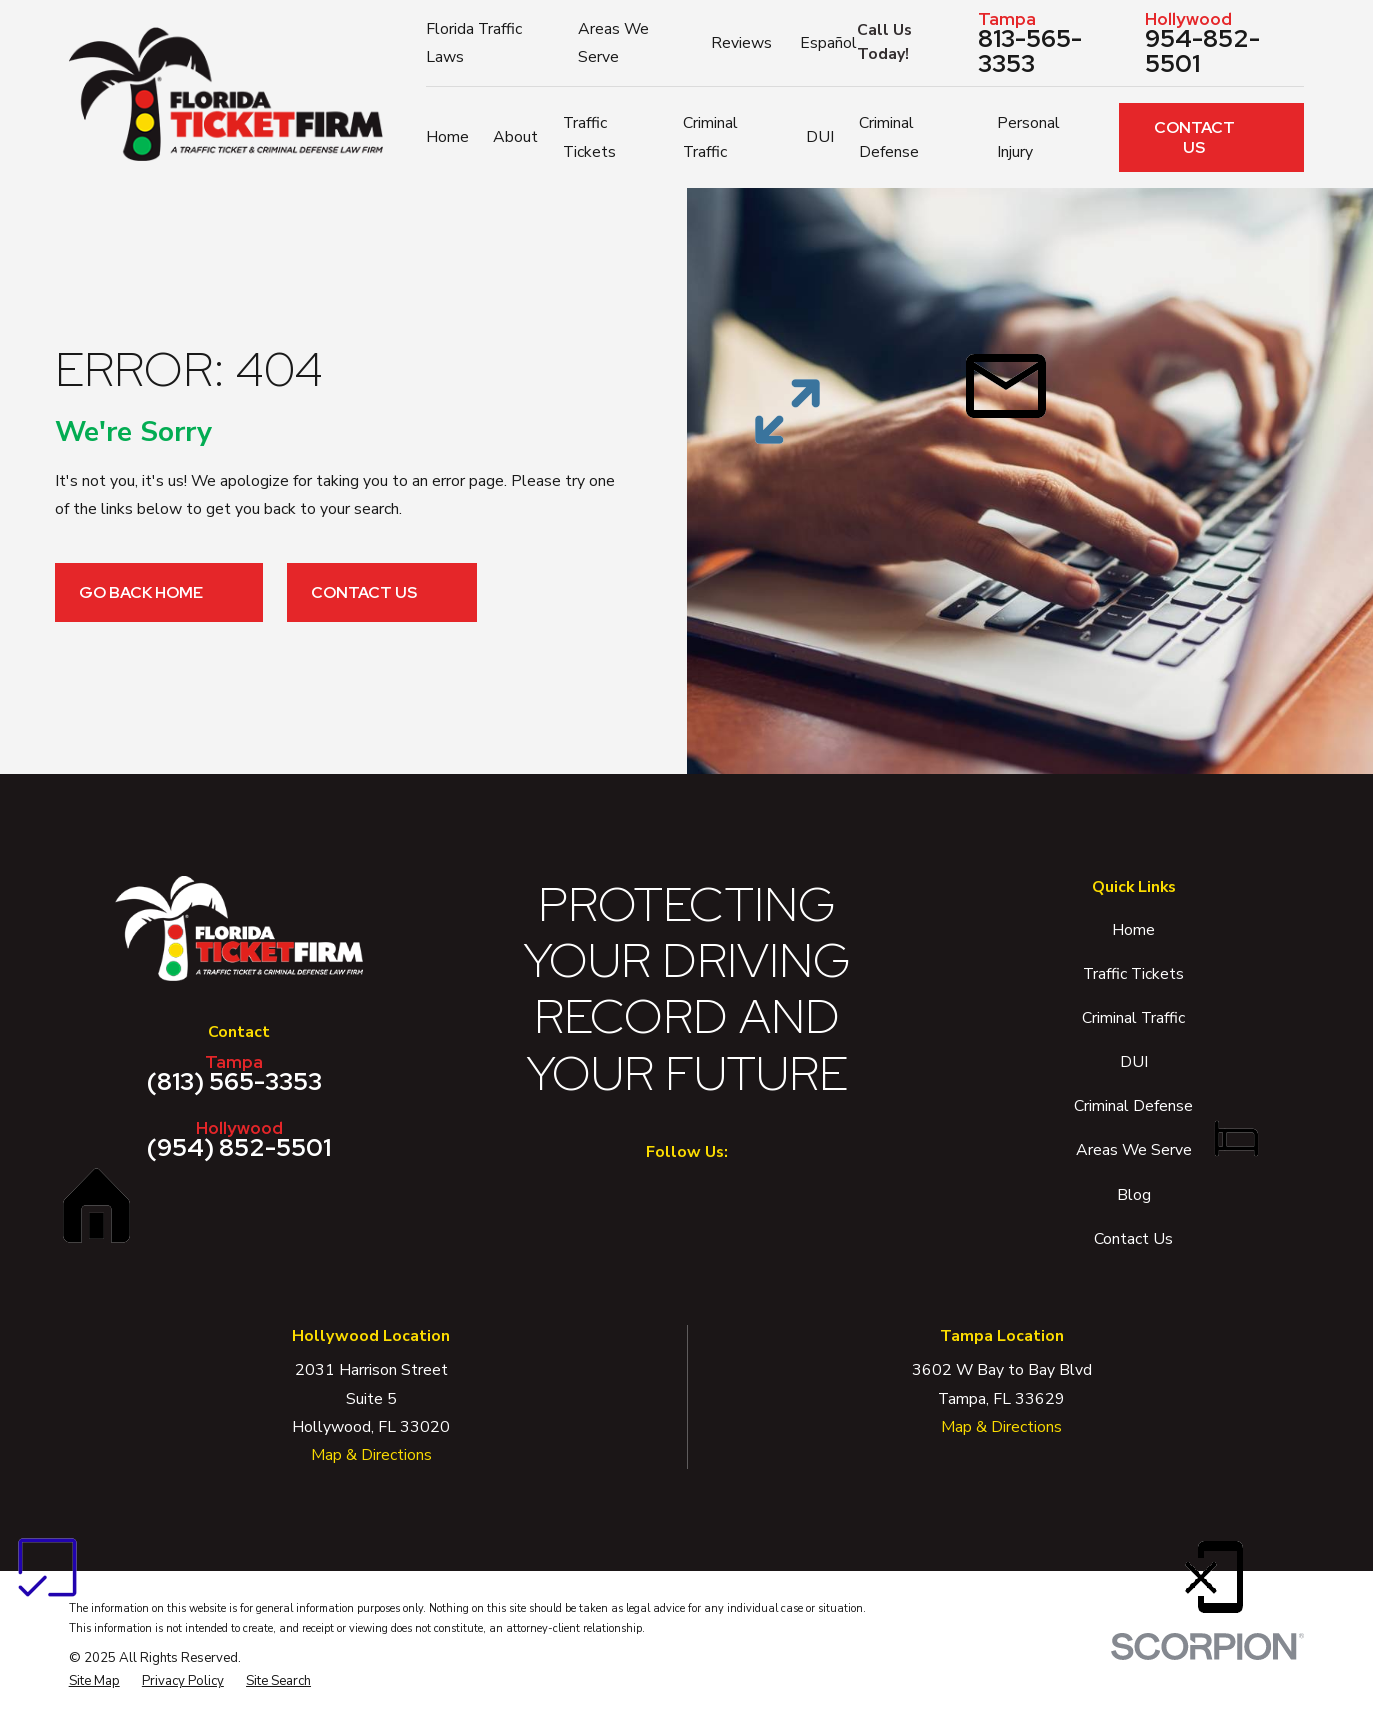  Describe the element at coordinates (1236, 1138) in the screenshot. I see `view accommodation or hotel options` at that location.